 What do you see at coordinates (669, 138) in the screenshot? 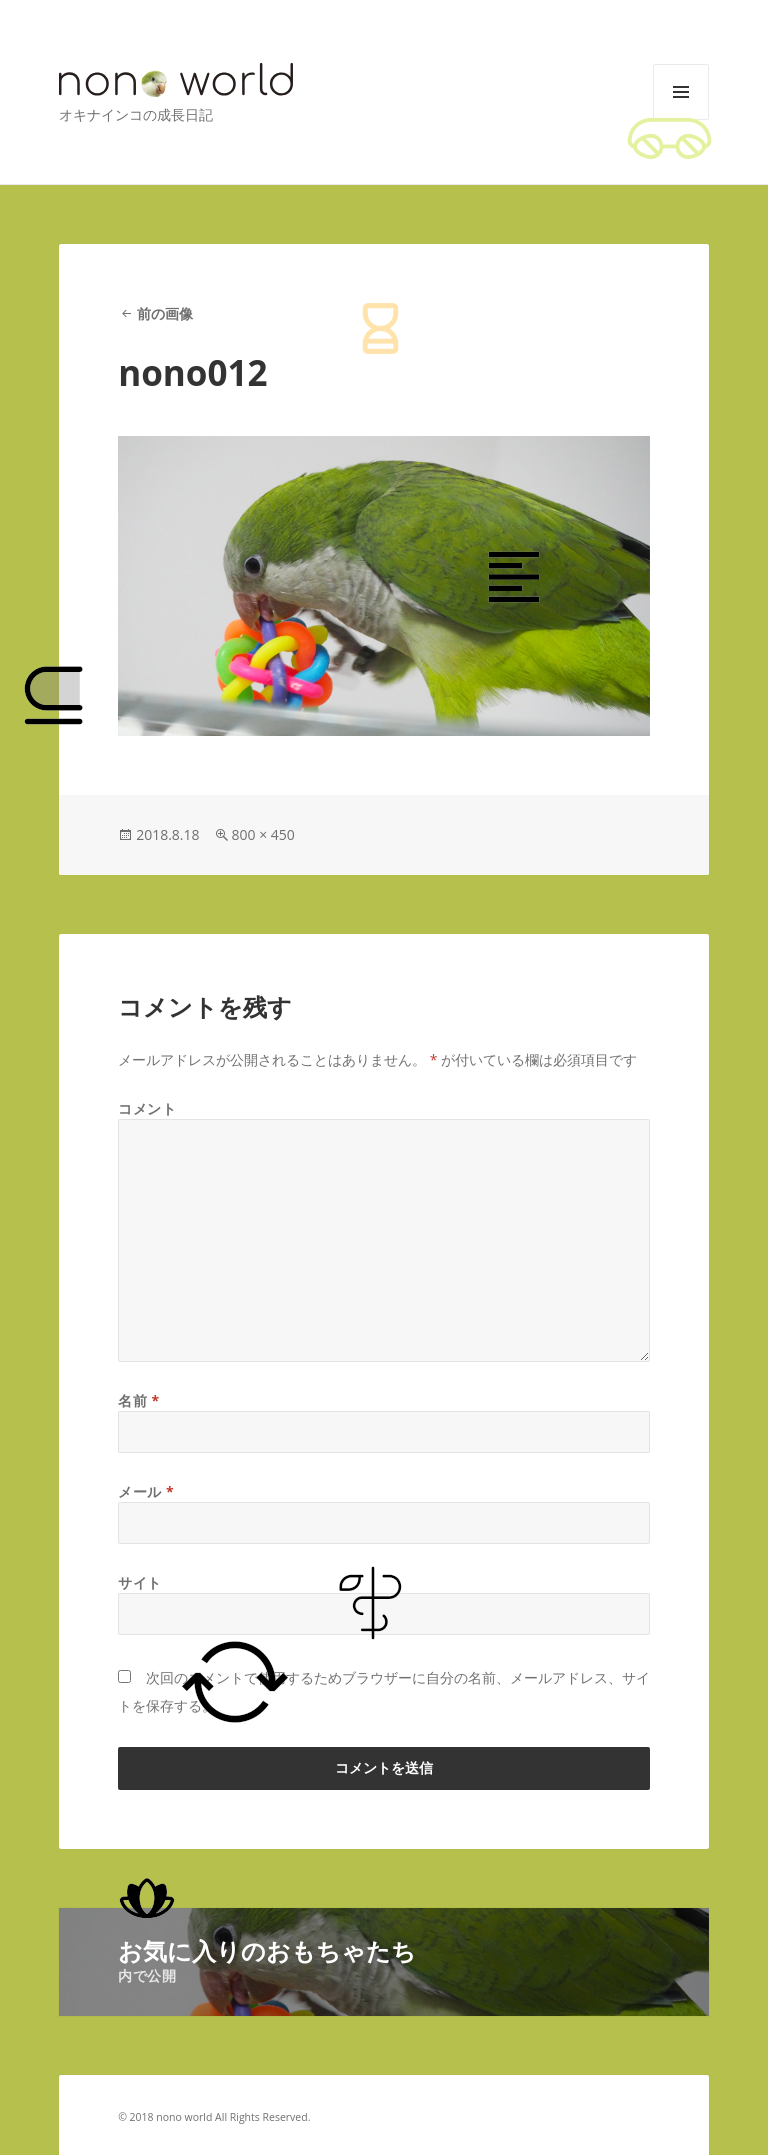
I see `access swimming or sports activity settings` at bounding box center [669, 138].